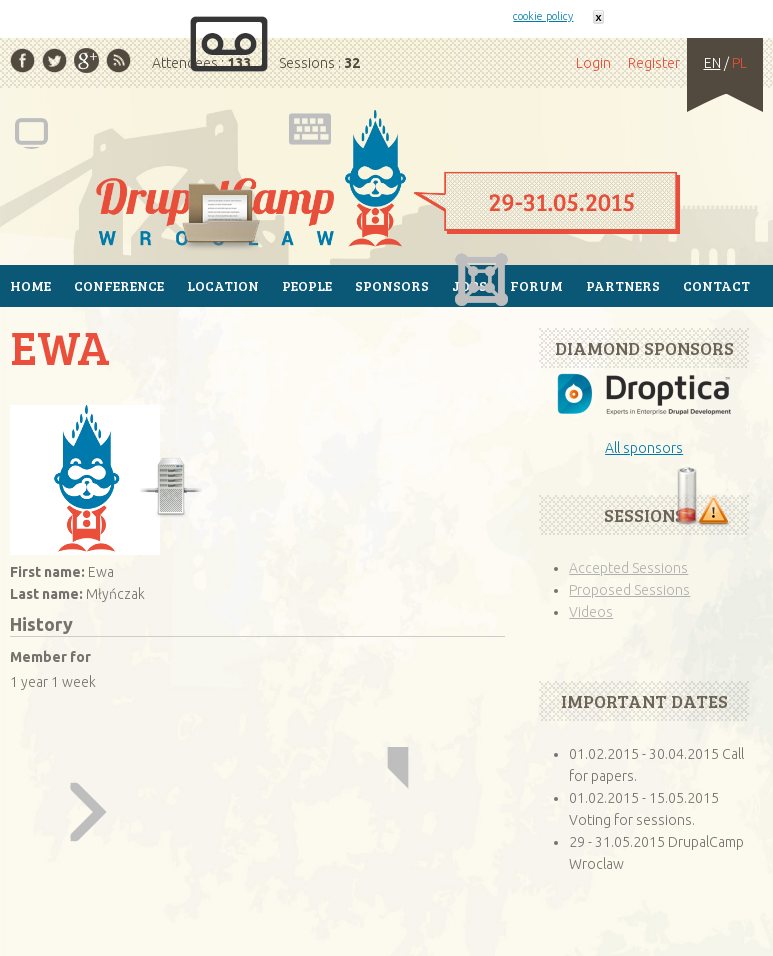 This screenshot has height=956, width=773. Describe the element at coordinates (310, 129) in the screenshot. I see `switch to keyboard input` at that location.